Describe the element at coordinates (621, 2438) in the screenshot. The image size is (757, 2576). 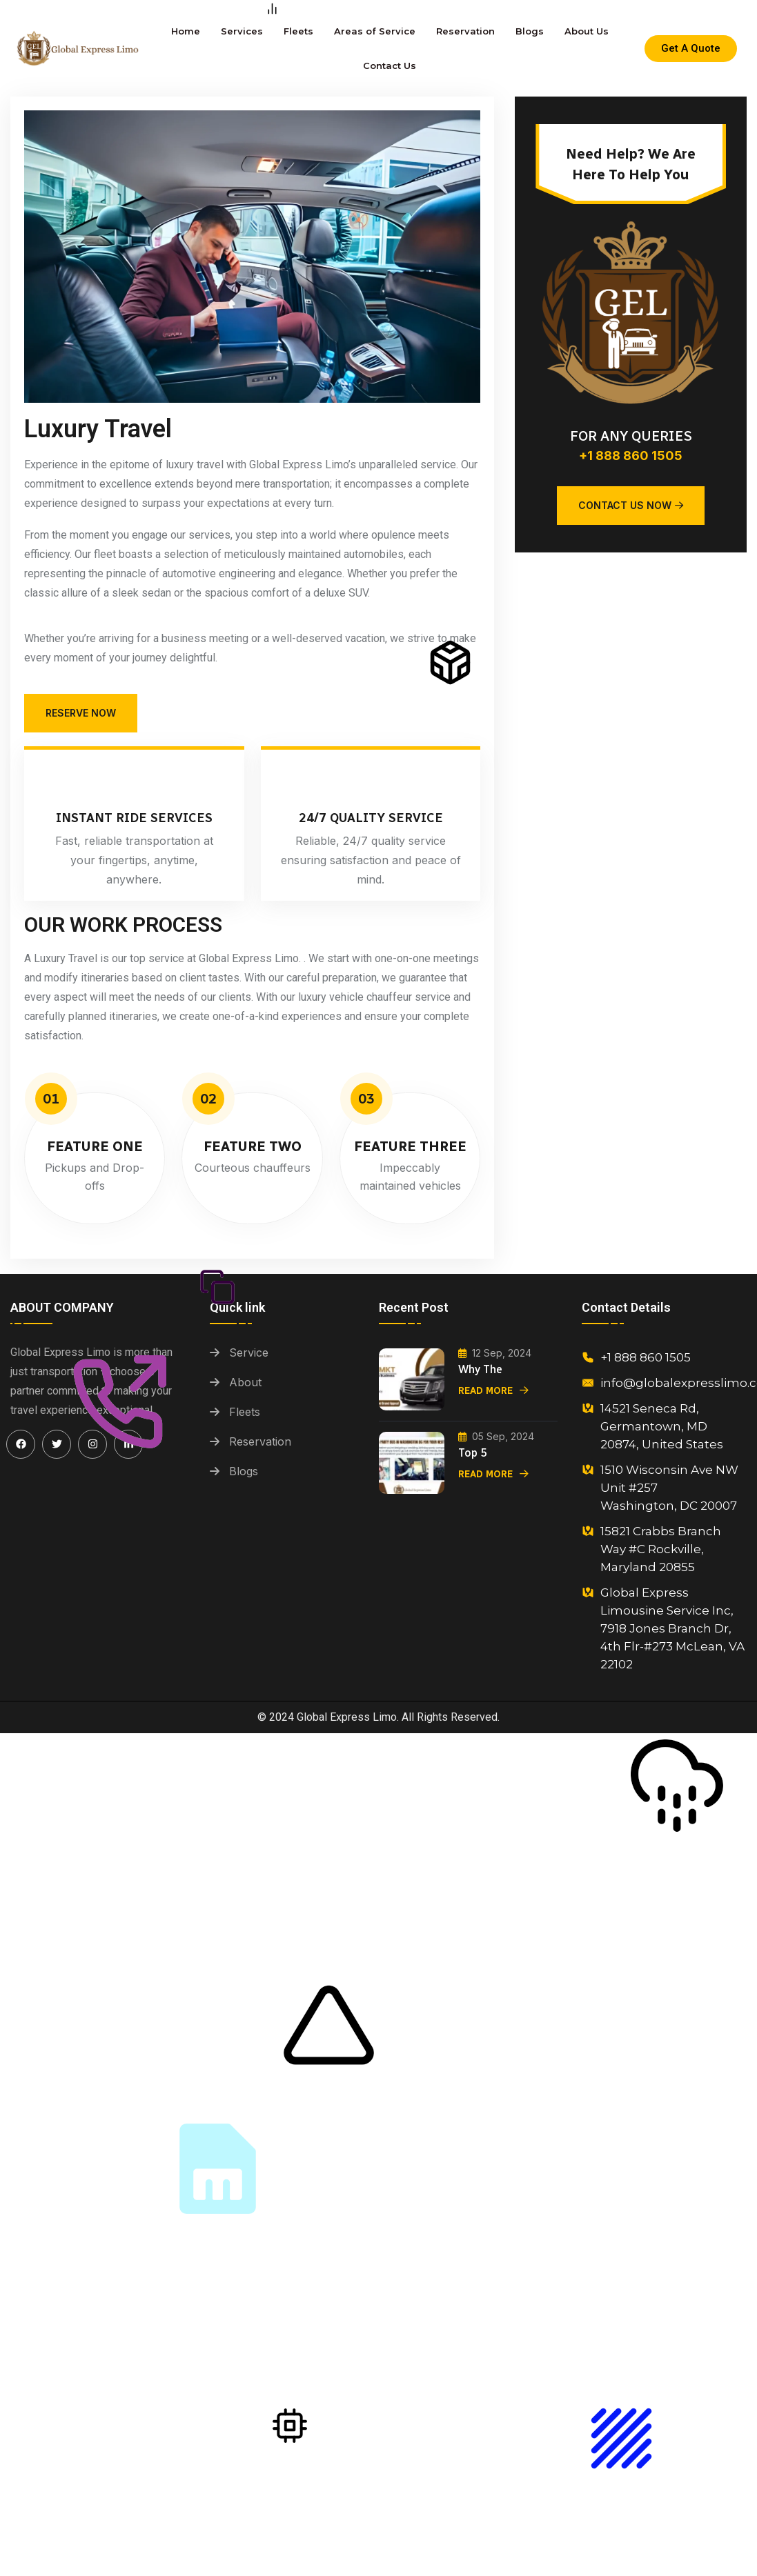
I see `apply texture or pattern to selection` at that location.